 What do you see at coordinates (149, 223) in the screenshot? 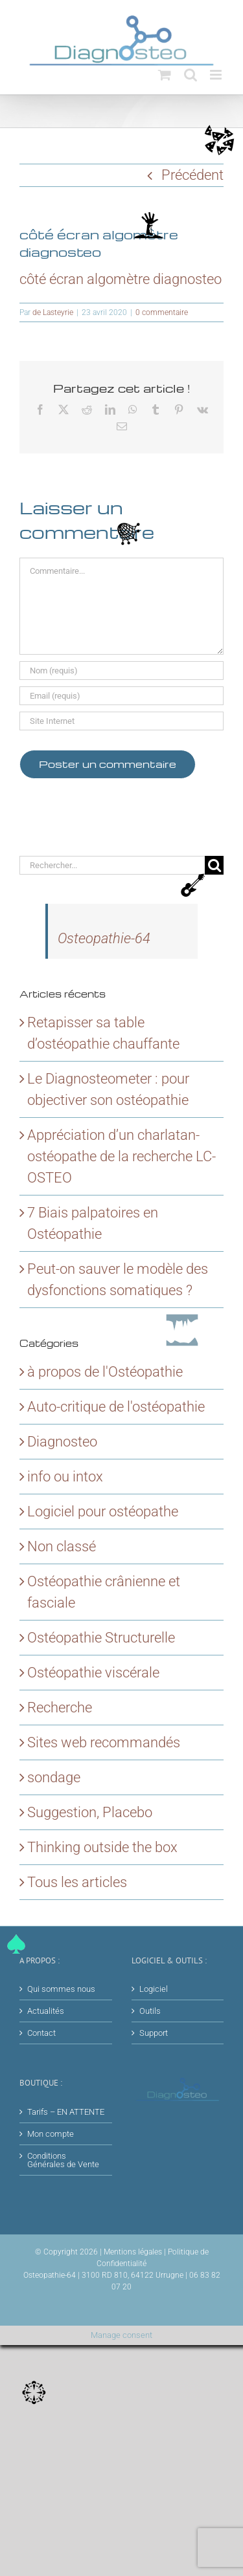
I see `activate necromancer ability` at bounding box center [149, 223].